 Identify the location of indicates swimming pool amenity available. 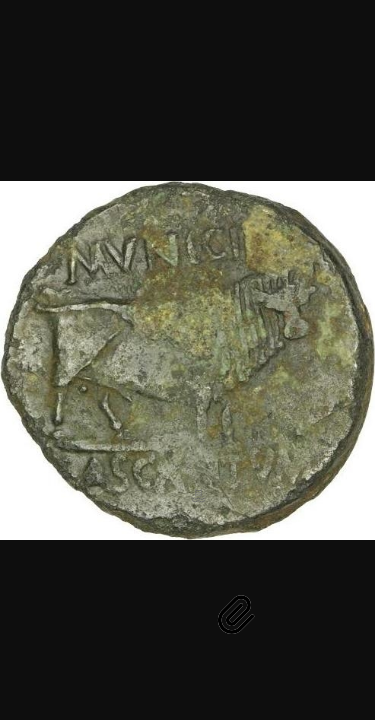
(198, 495).